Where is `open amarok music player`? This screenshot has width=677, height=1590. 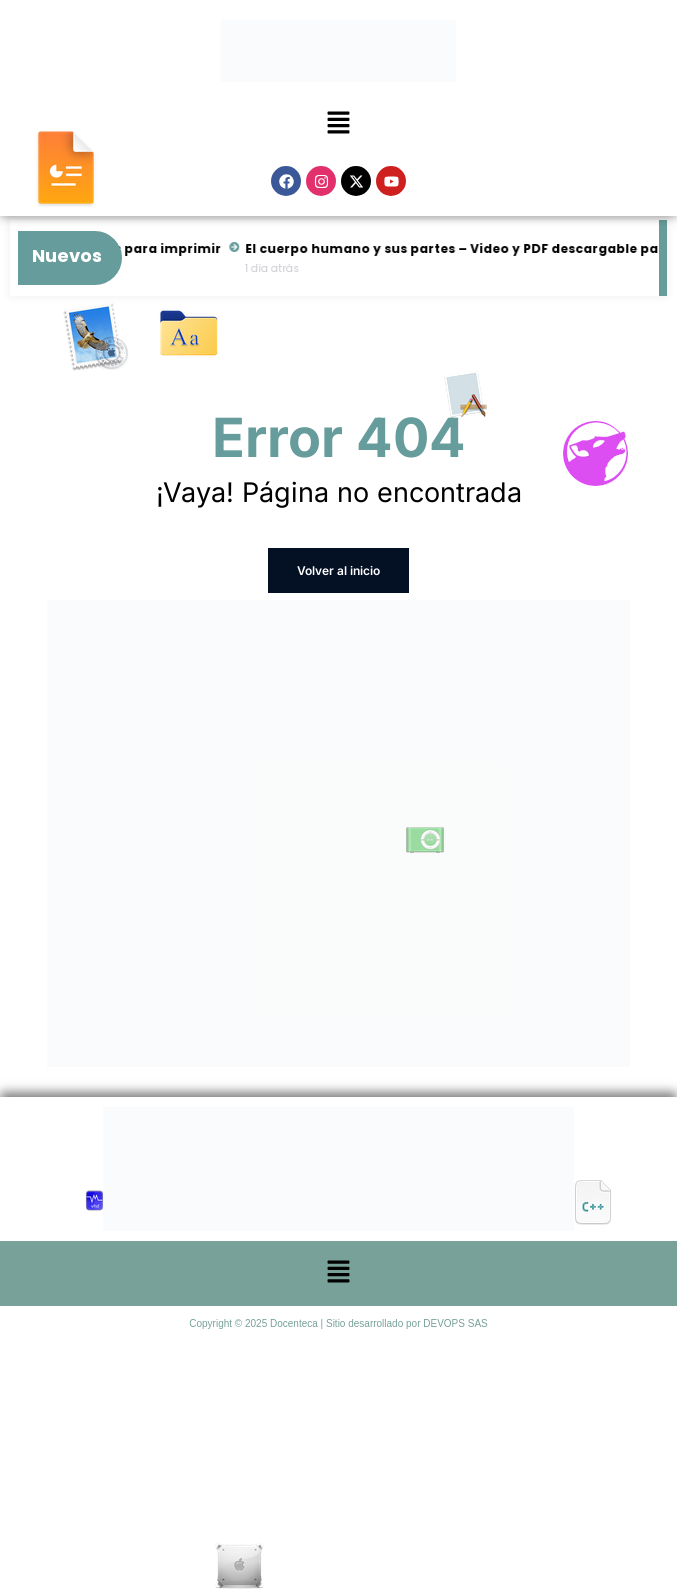 open amarok music player is located at coordinates (595, 453).